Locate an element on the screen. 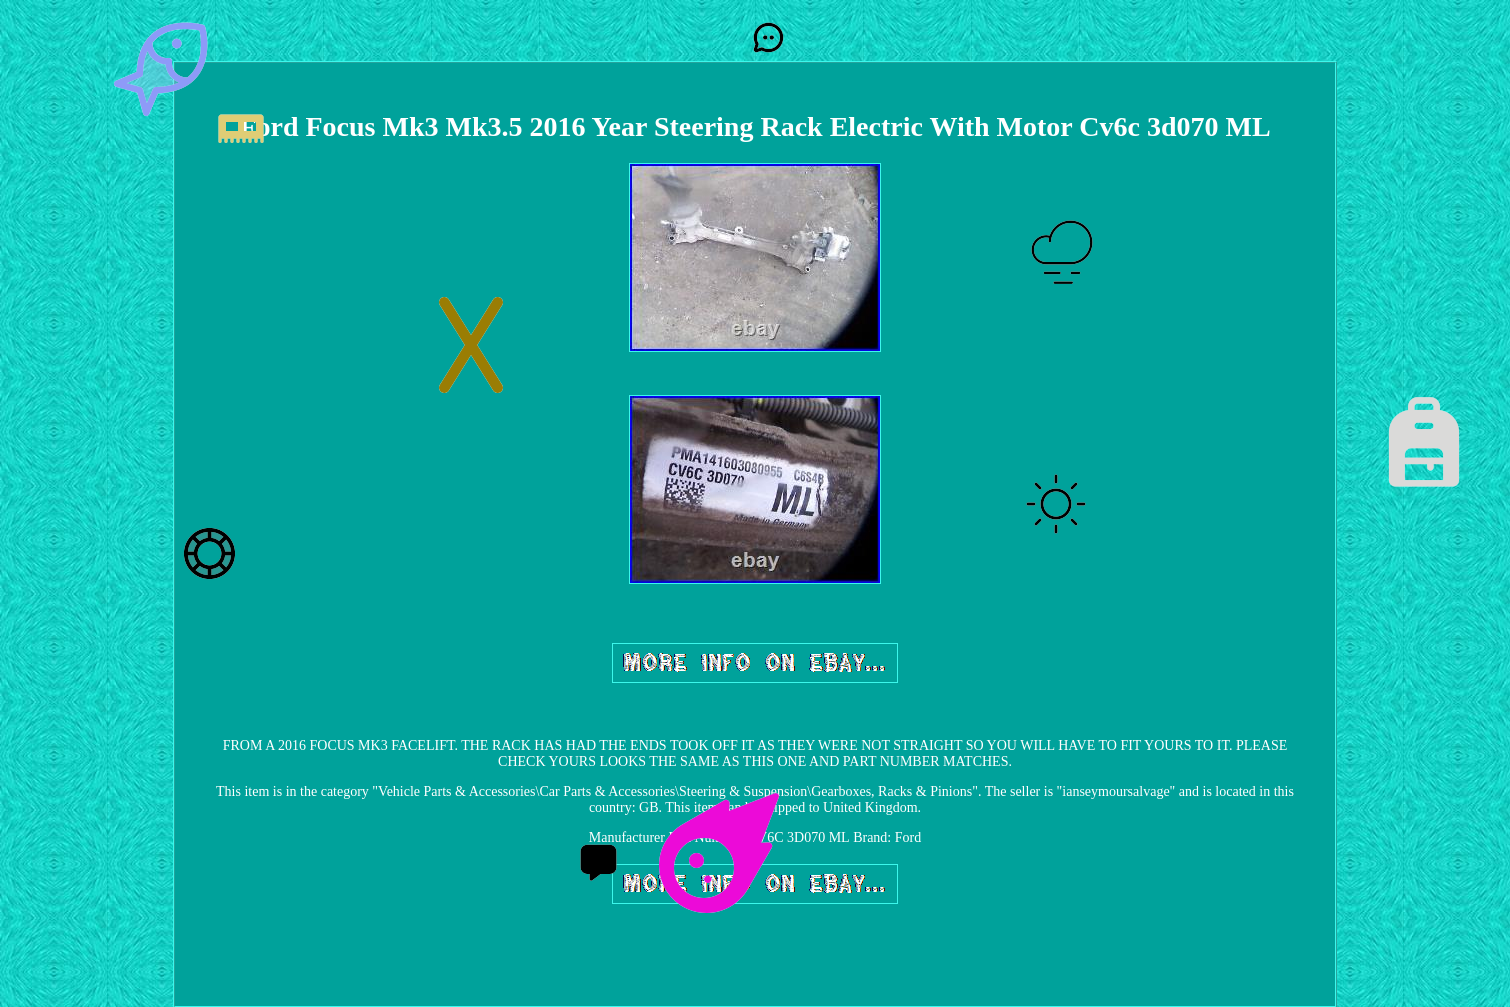  open messaging or chat is located at coordinates (768, 37).